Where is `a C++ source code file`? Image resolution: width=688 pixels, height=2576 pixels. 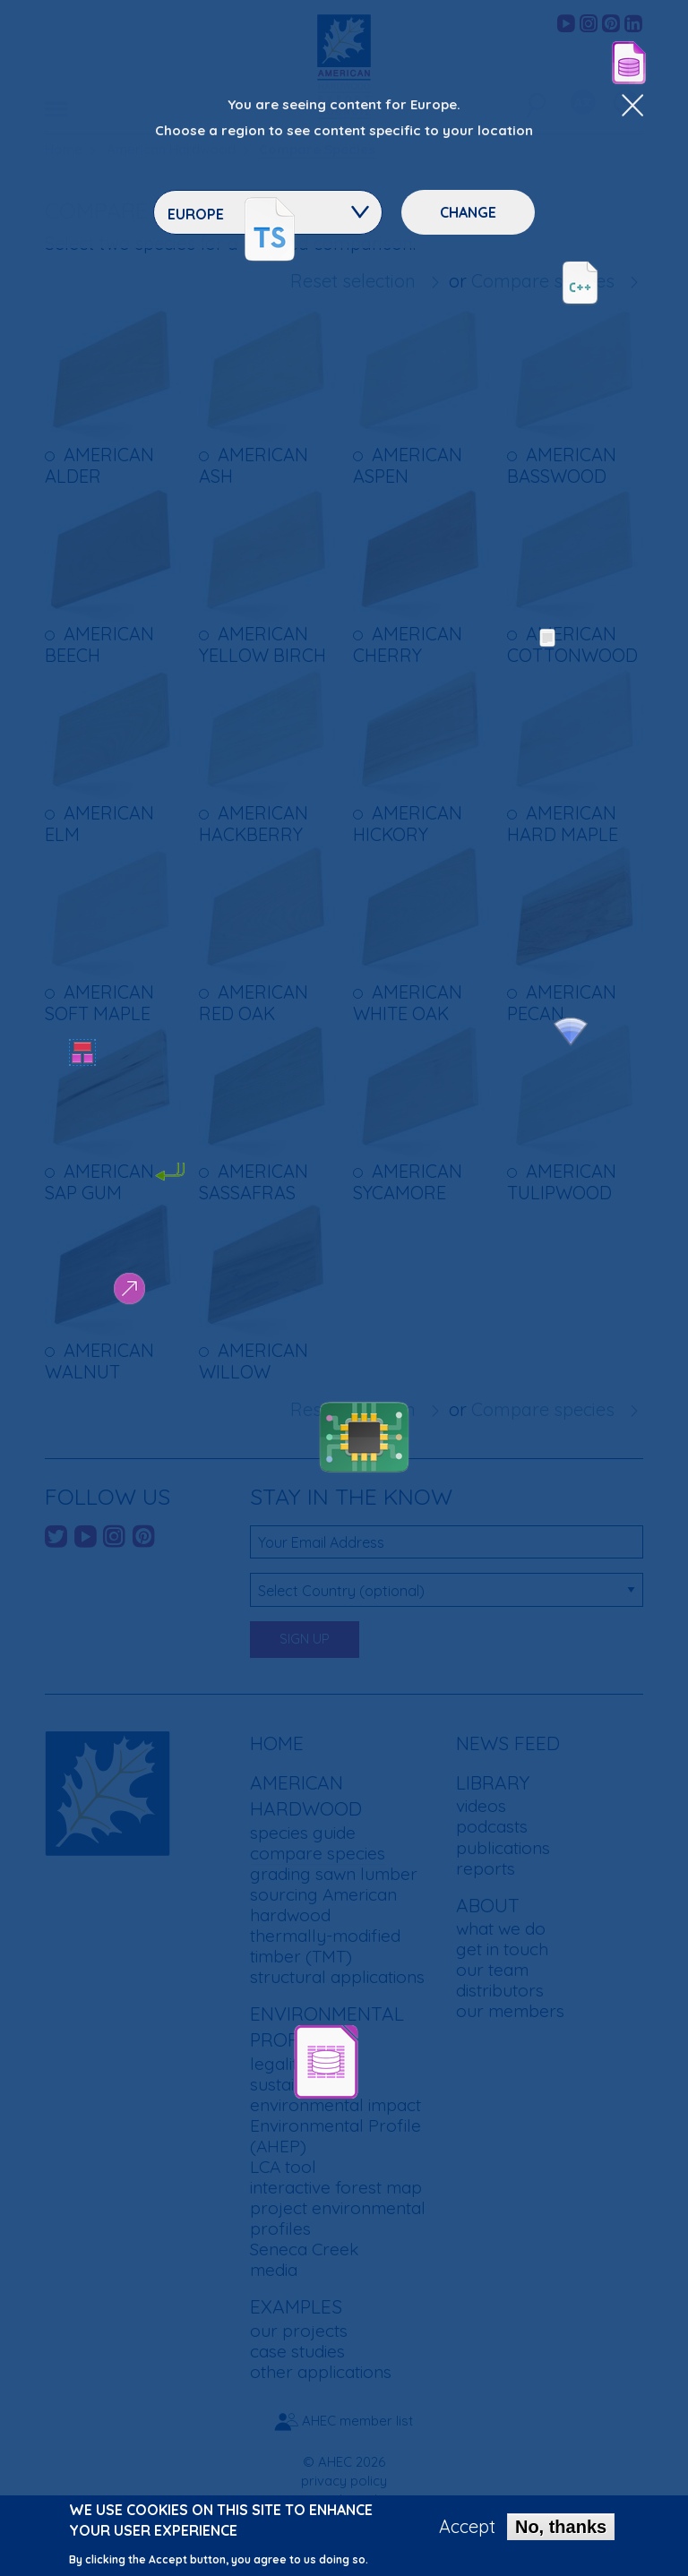 a C++ source code file is located at coordinates (580, 282).